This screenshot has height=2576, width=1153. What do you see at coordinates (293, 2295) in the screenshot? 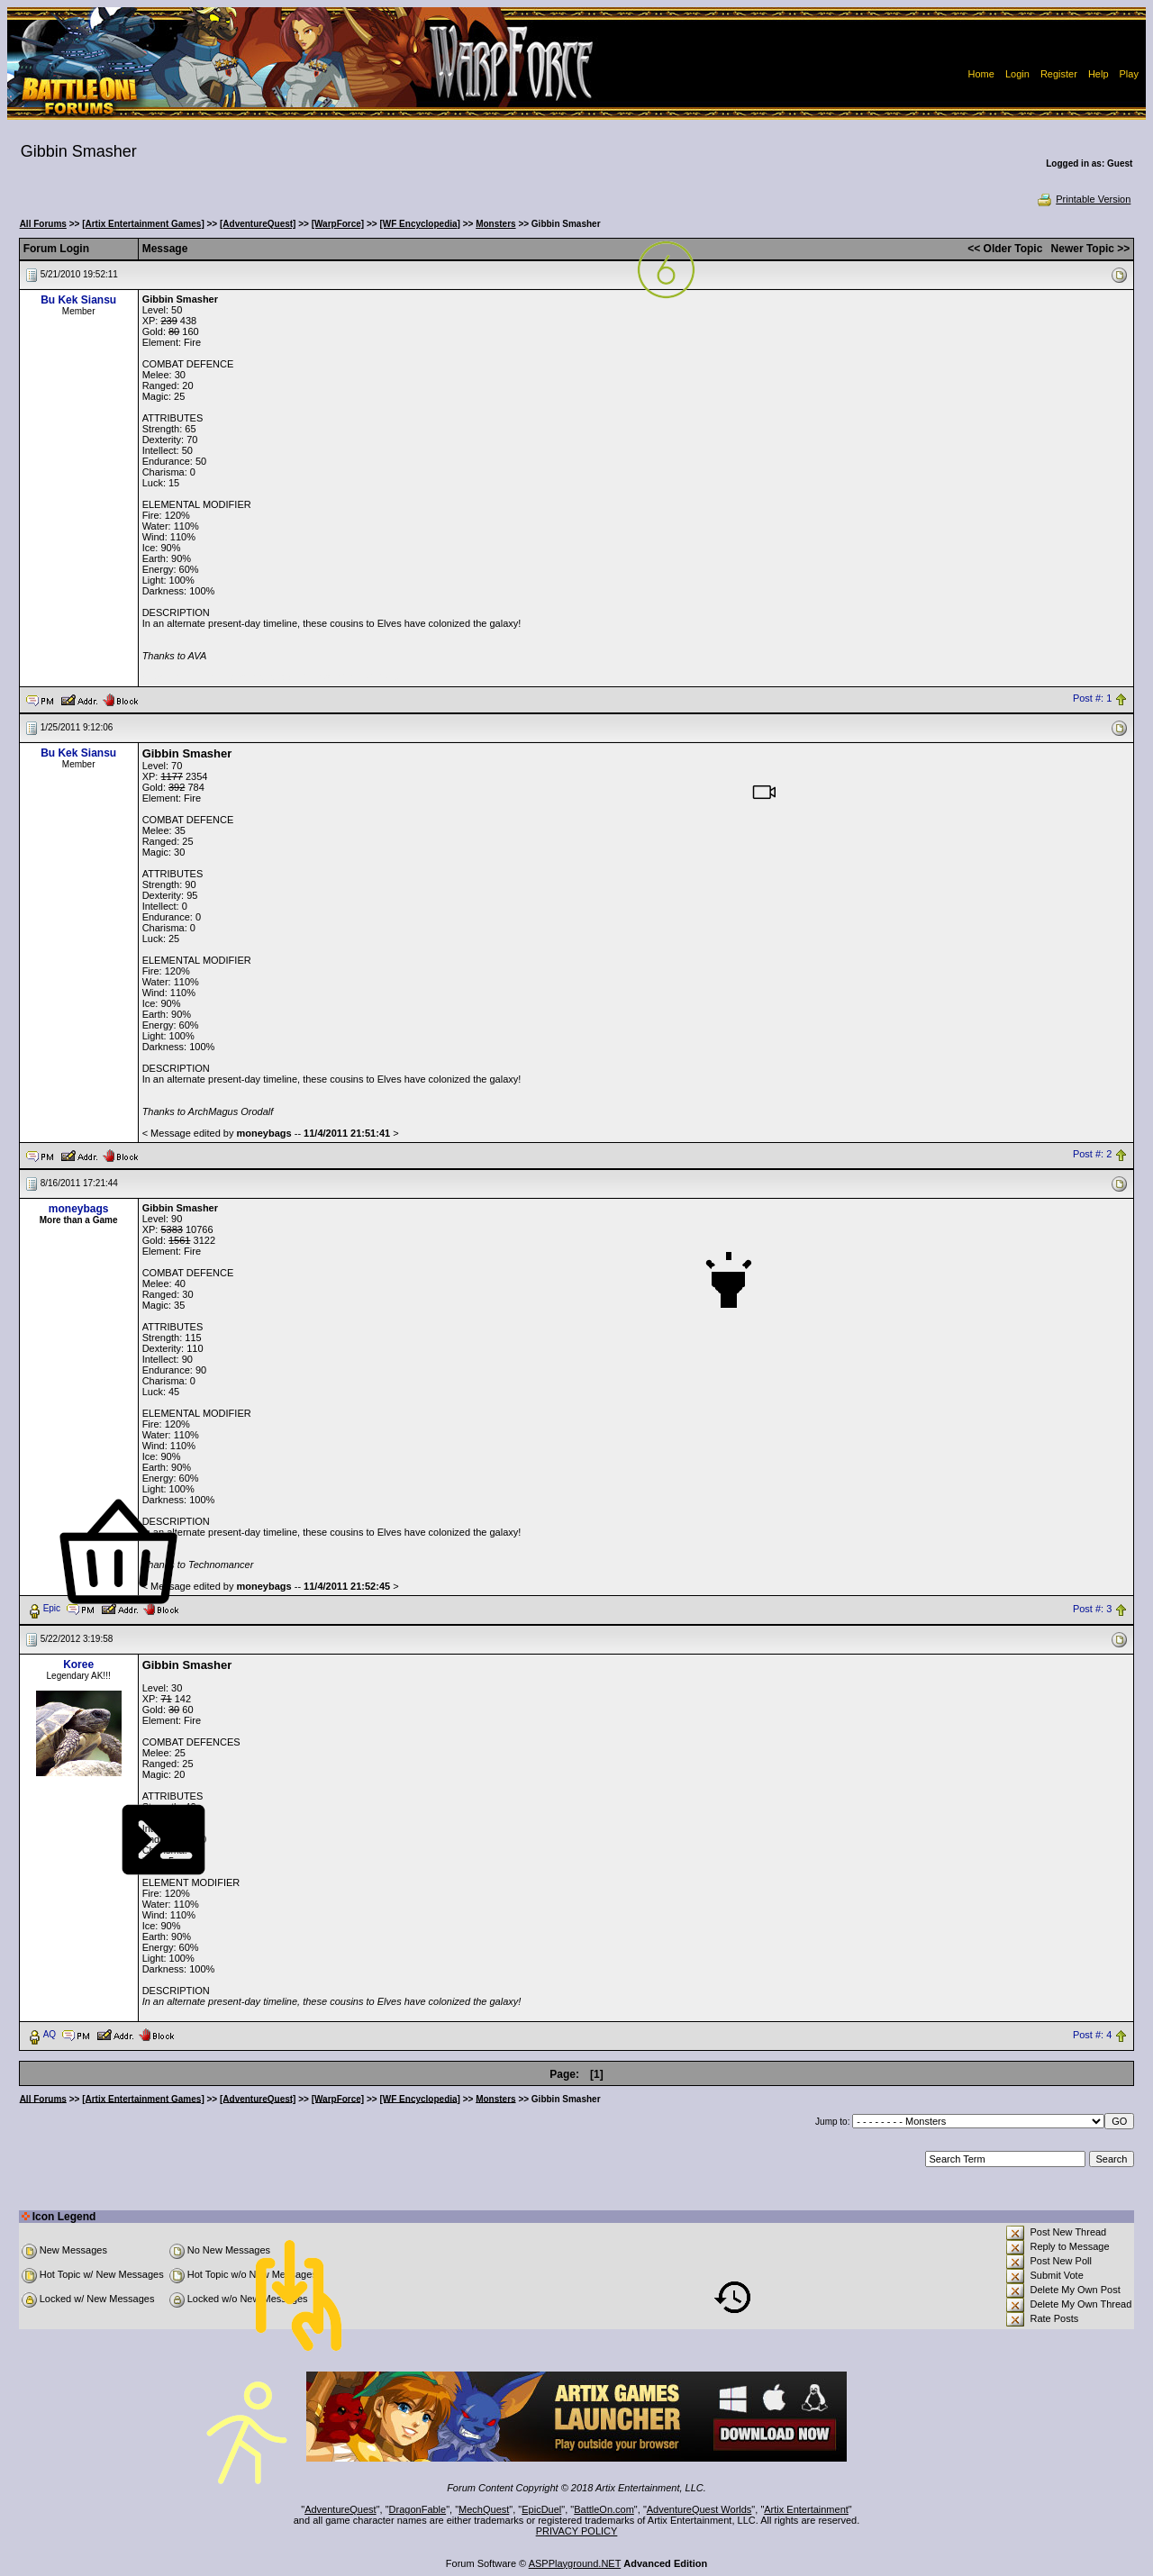
I see `withdraw funds or cash out` at bounding box center [293, 2295].